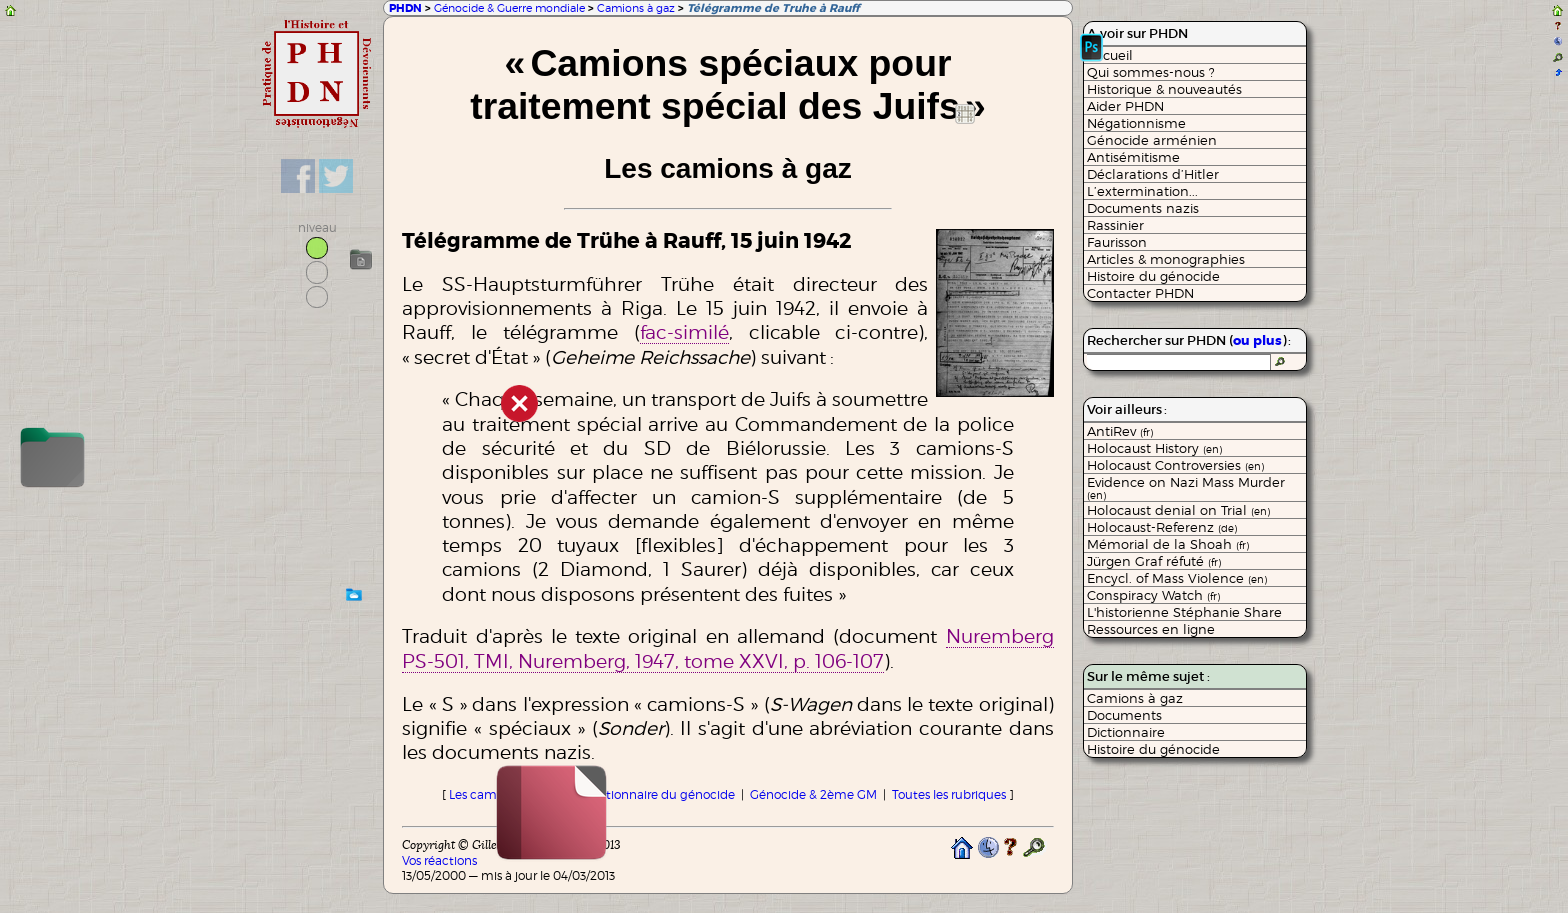  What do you see at coordinates (354, 595) in the screenshot?
I see `open OneDrive cloud storage folder` at bounding box center [354, 595].